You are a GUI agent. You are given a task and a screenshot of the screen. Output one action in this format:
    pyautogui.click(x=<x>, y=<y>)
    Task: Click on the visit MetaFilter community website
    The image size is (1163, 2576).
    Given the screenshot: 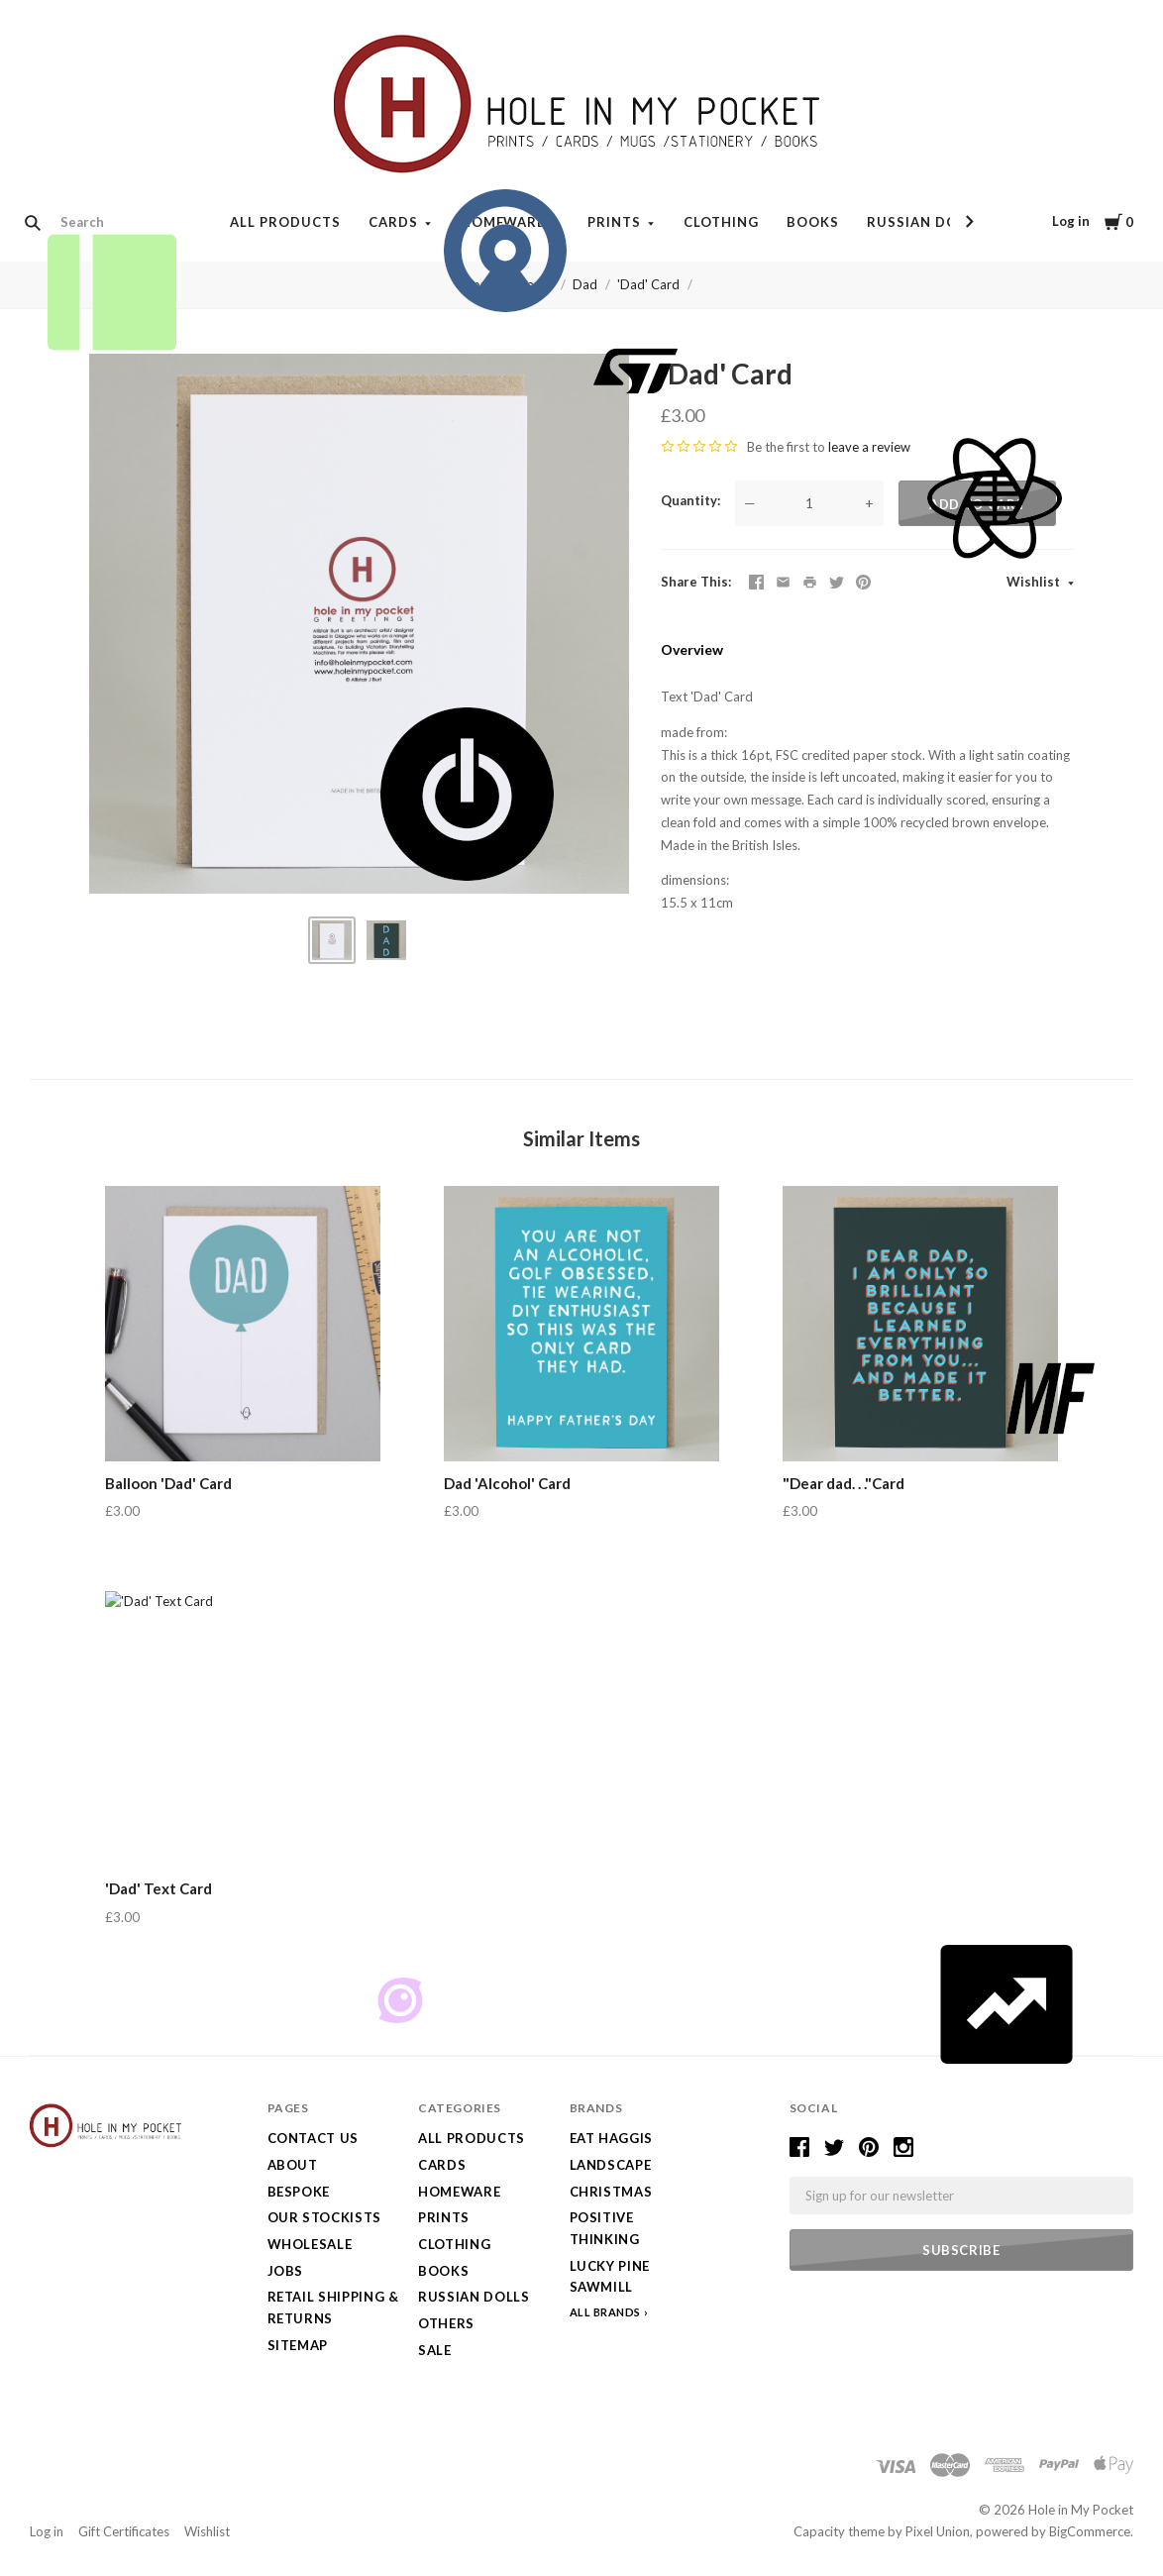 What is the action you would take?
    pyautogui.click(x=1050, y=1398)
    